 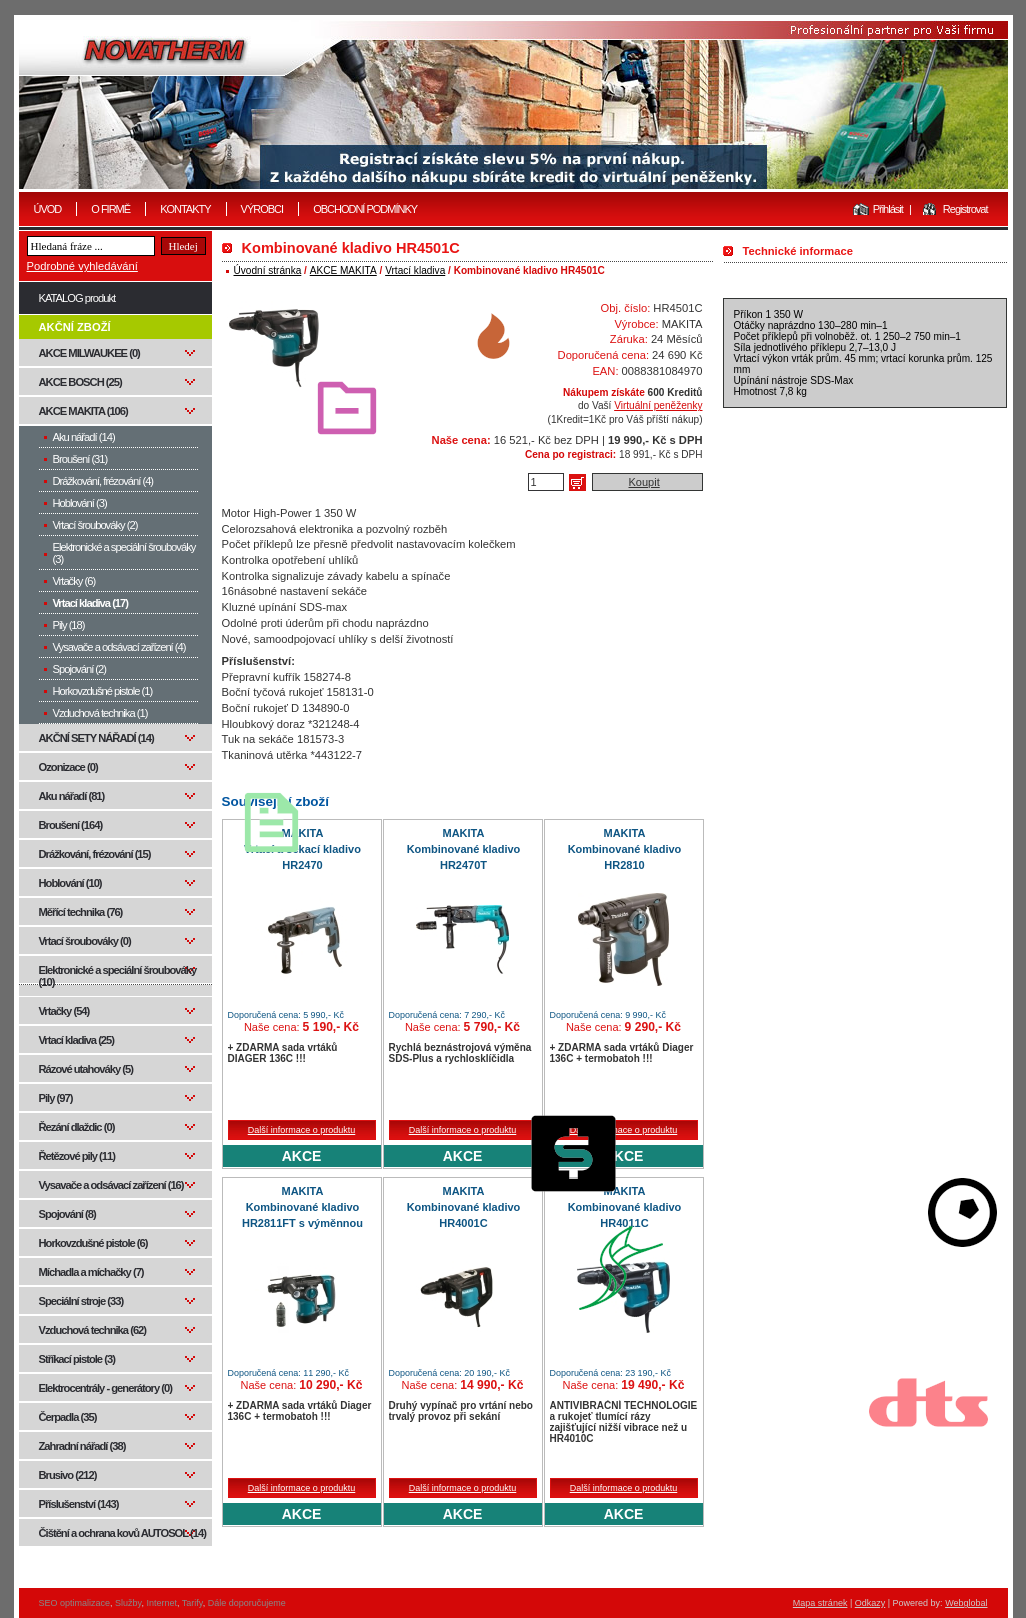 I want to click on view document contents, so click(x=271, y=822).